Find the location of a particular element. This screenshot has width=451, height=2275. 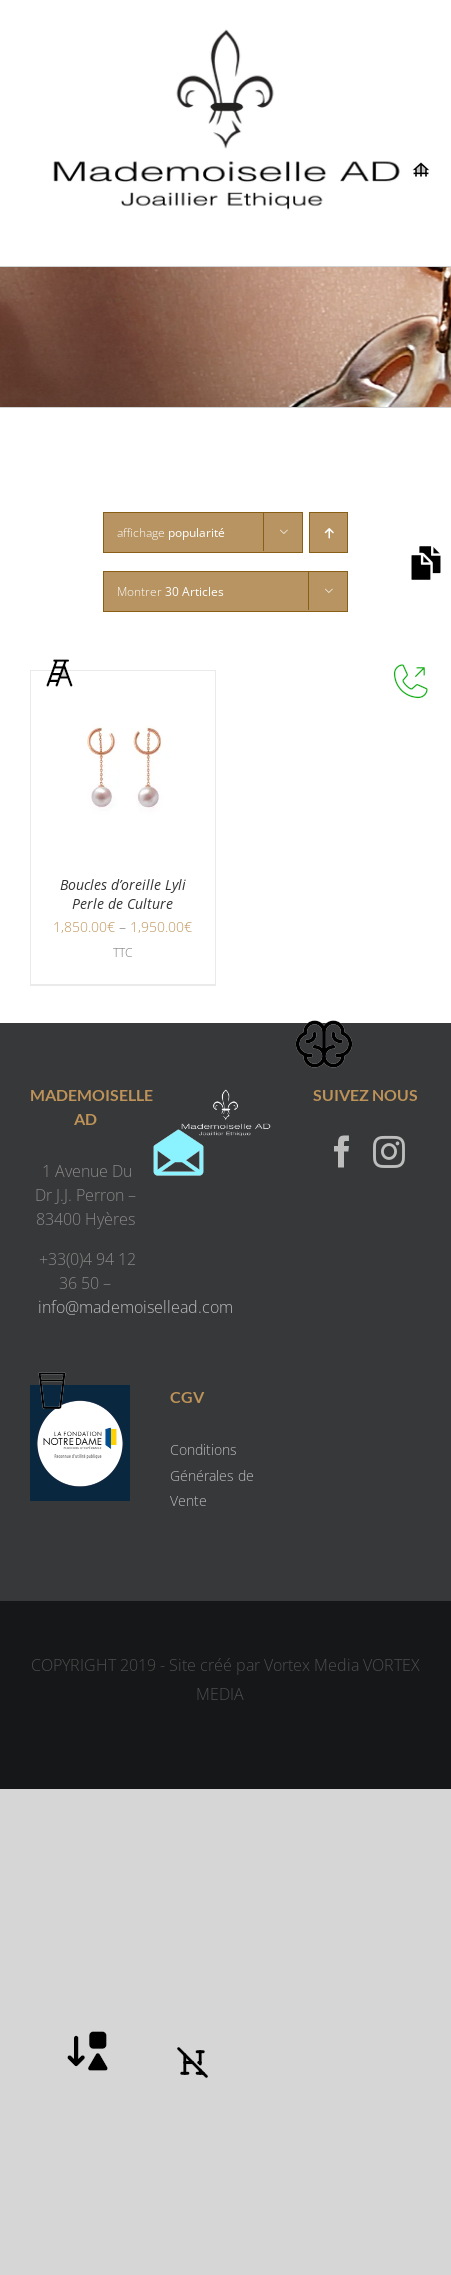

disable heading formatting is located at coordinates (192, 2062).